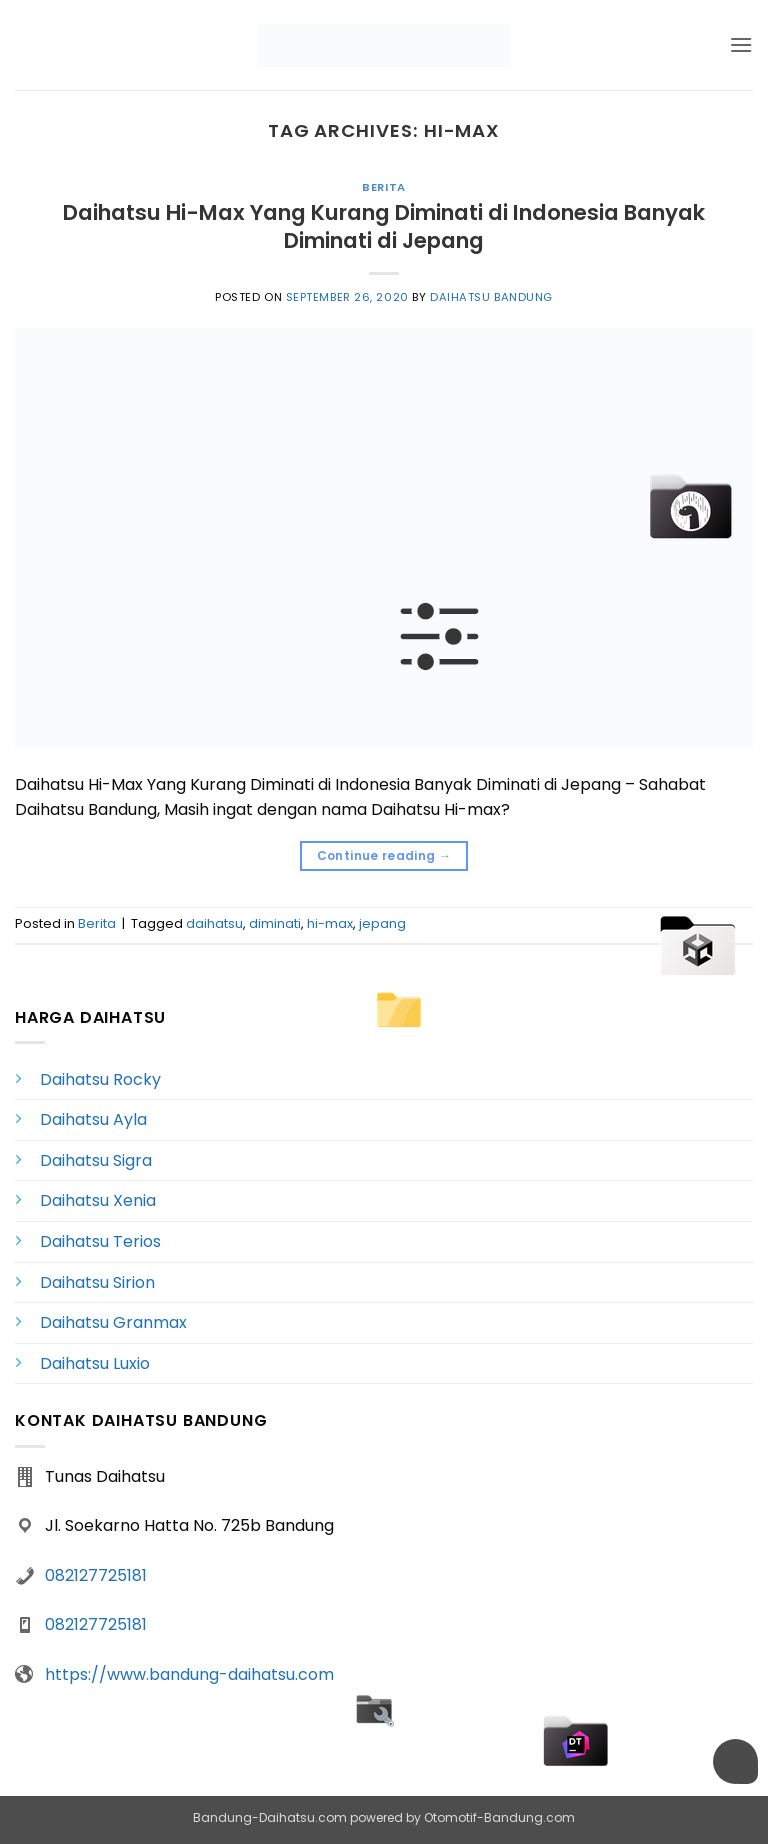  I want to click on open jetbrains dottrace project folder, so click(575, 1742).